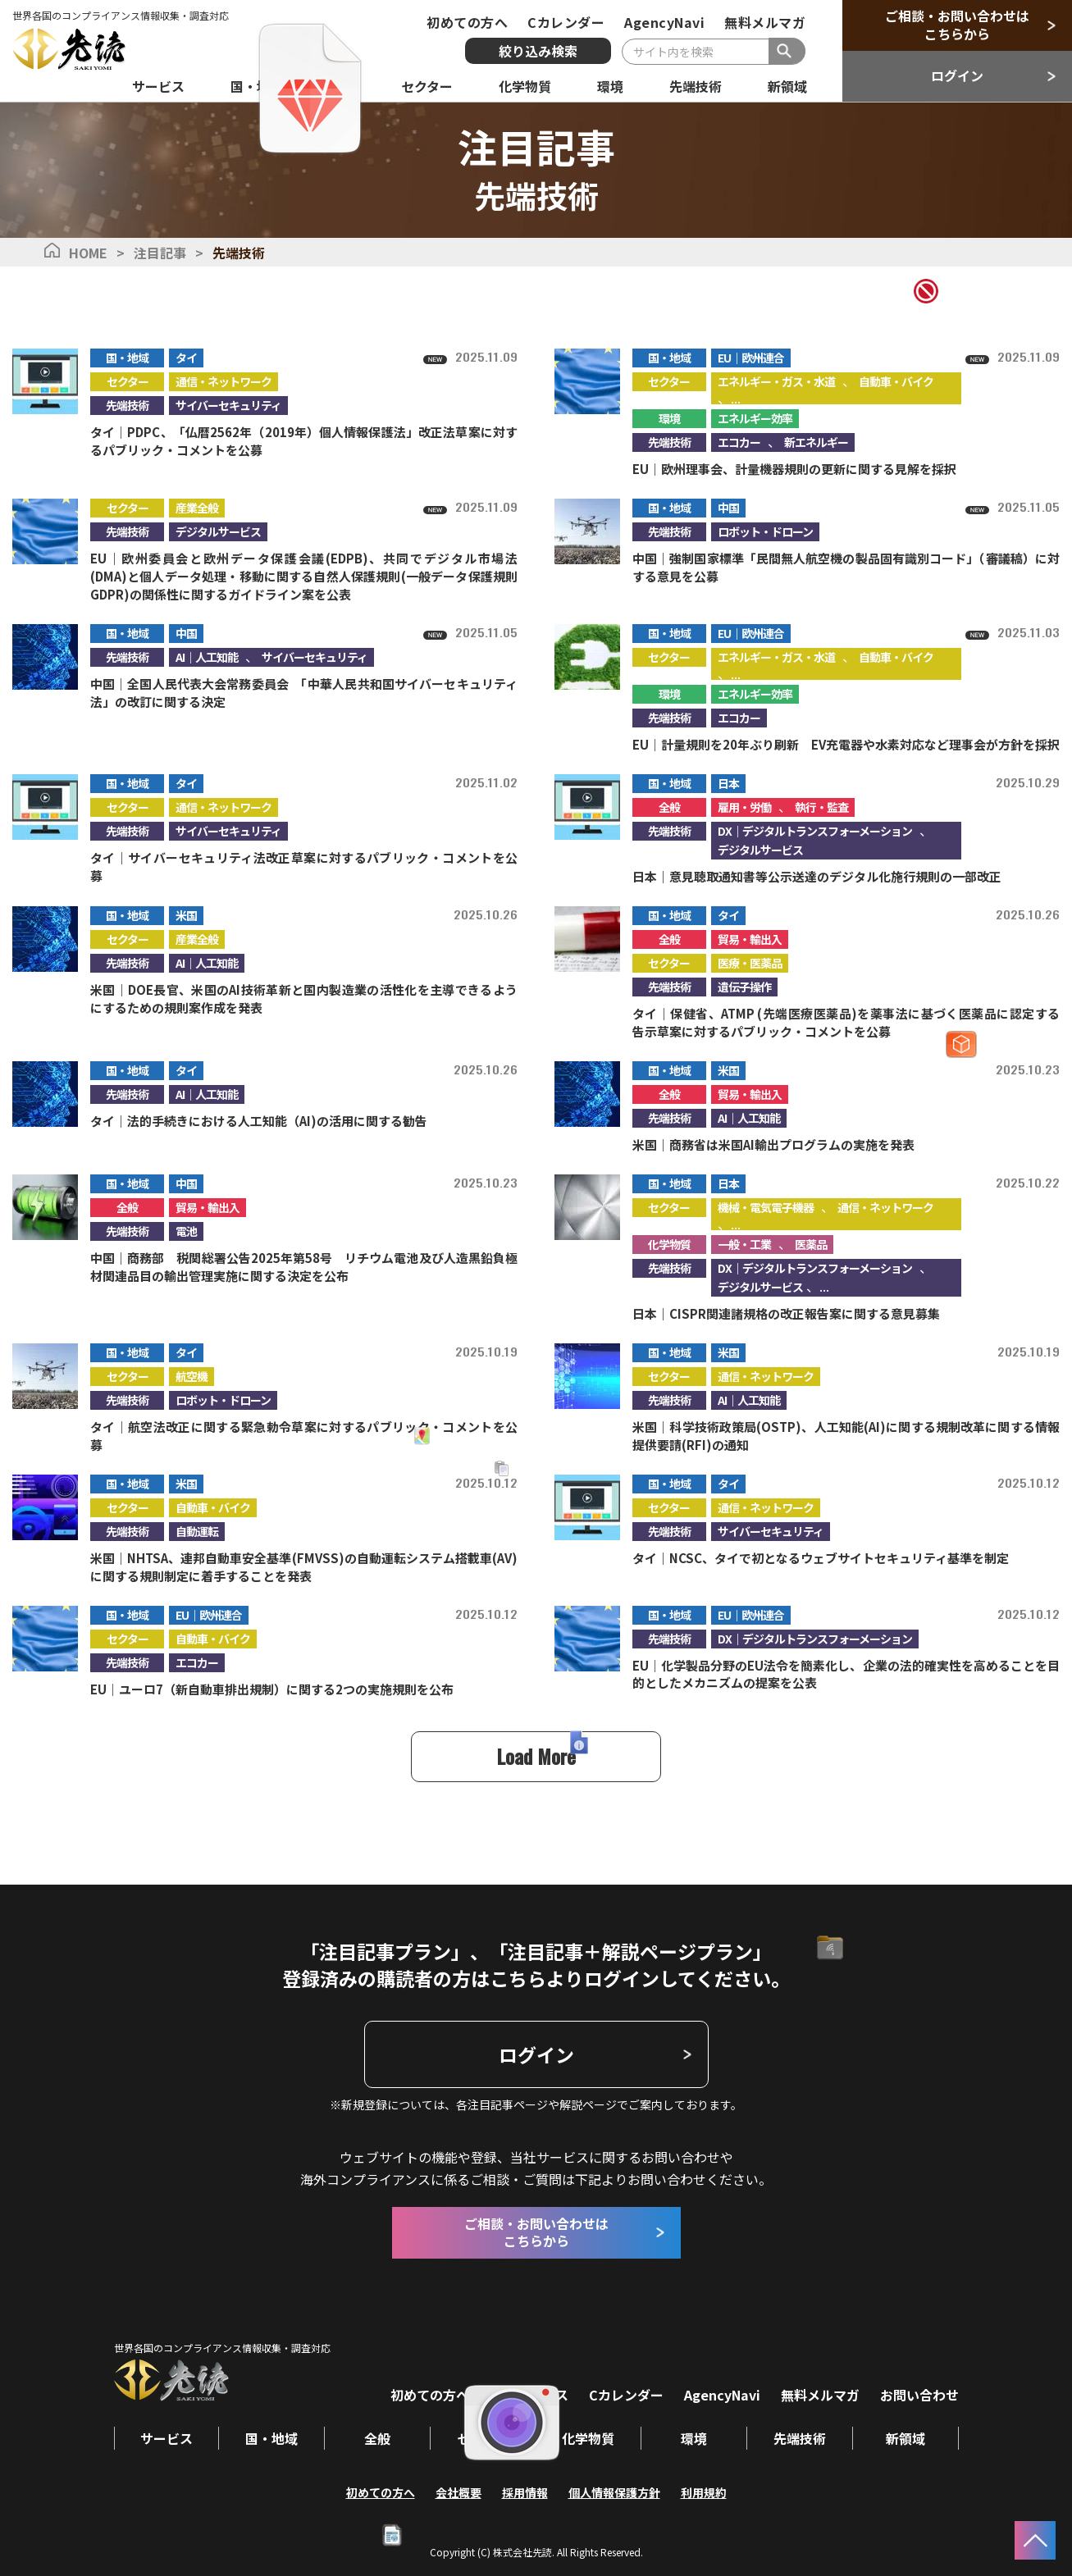 This screenshot has height=2576, width=1072. What do you see at coordinates (422, 1435) in the screenshot?
I see `open a google earth location file` at bounding box center [422, 1435].